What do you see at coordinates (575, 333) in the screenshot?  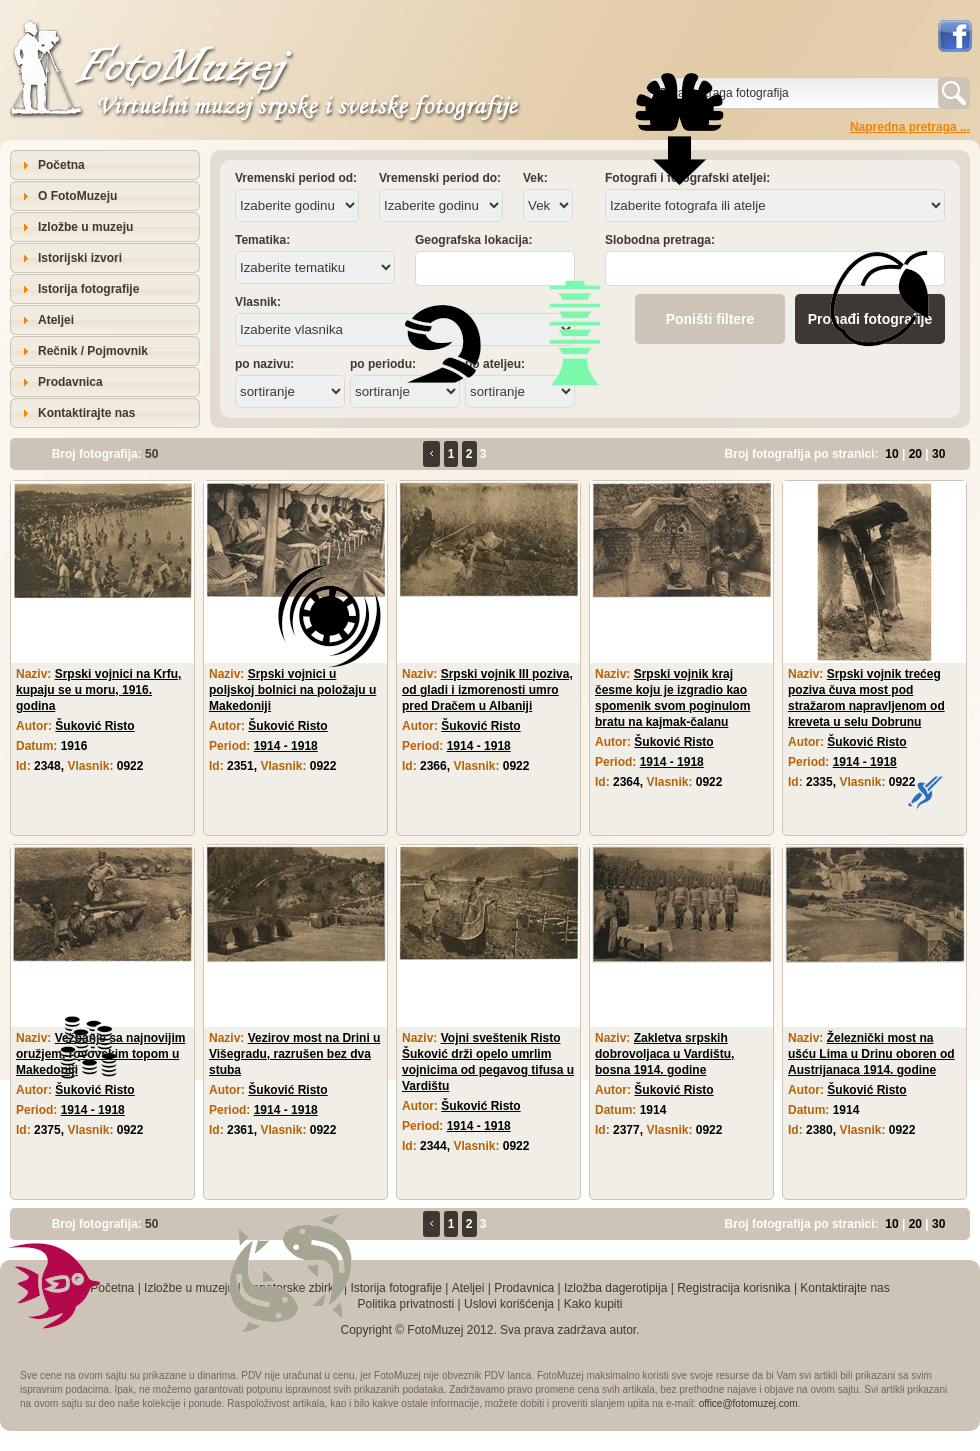 I see `access ancient Egyptian themed content or artifacts` at bounding box center [575, 333].